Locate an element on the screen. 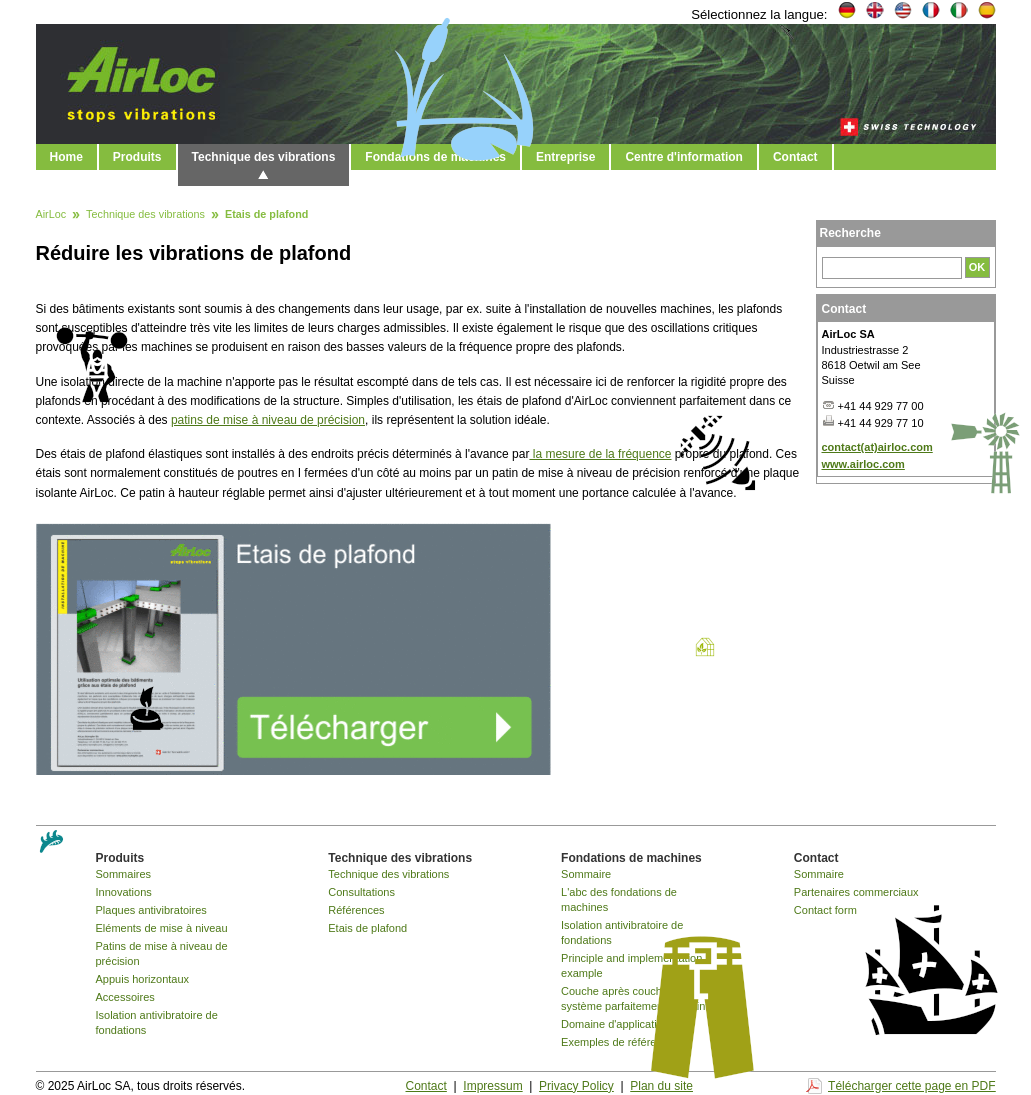 The image size is (1031, 1095). windmill or wind pump structure icon is located at coordinates (985, 451).